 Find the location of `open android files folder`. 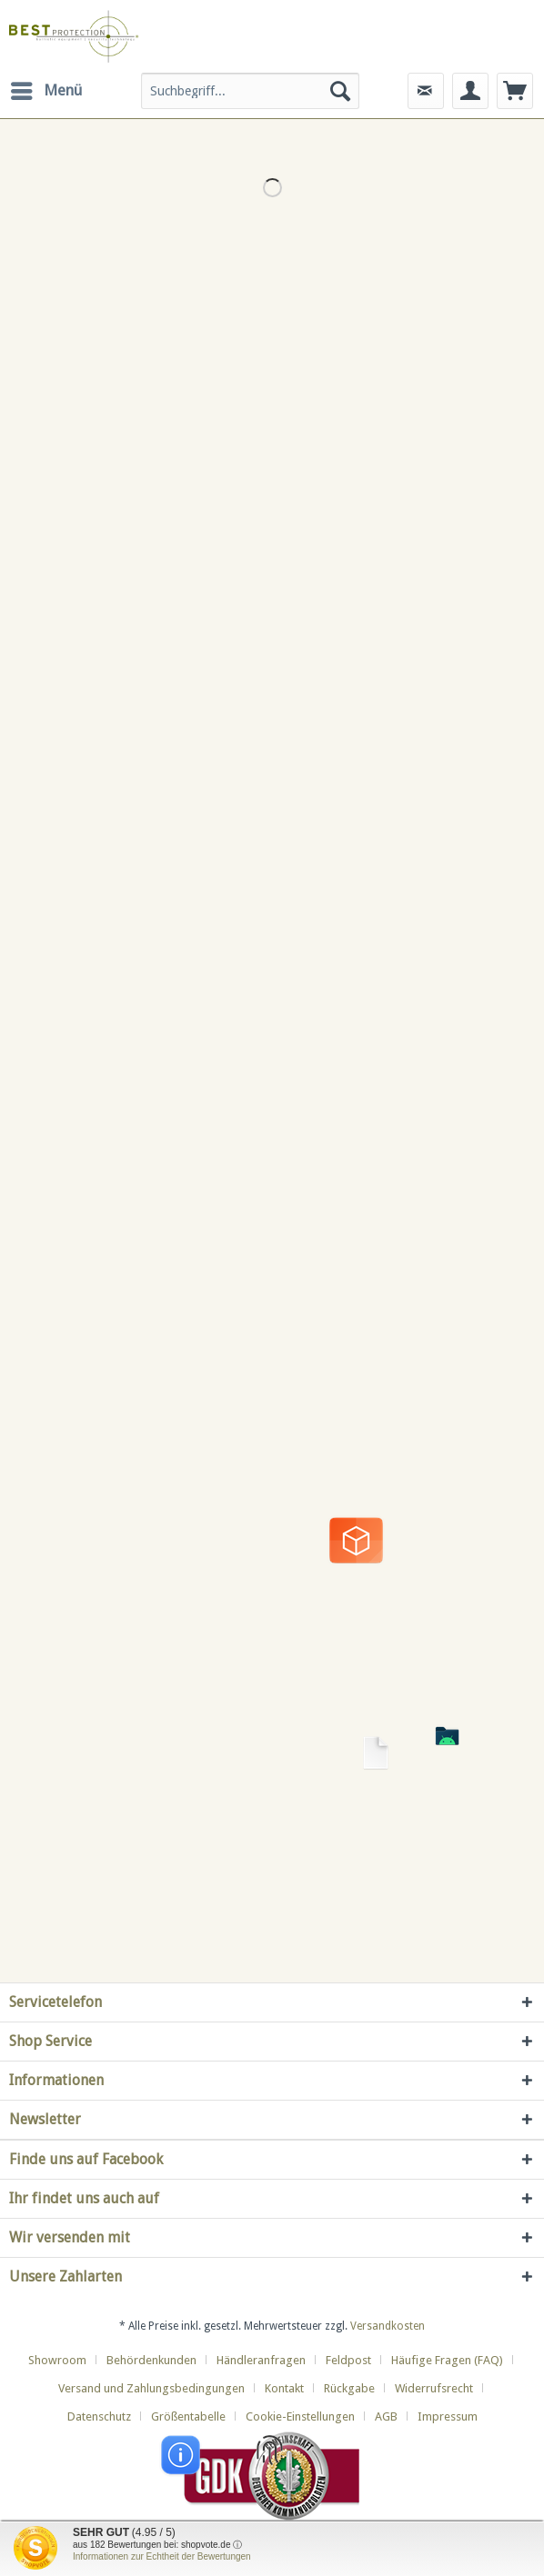

open android files folder is located at coordinates (447, 1736).